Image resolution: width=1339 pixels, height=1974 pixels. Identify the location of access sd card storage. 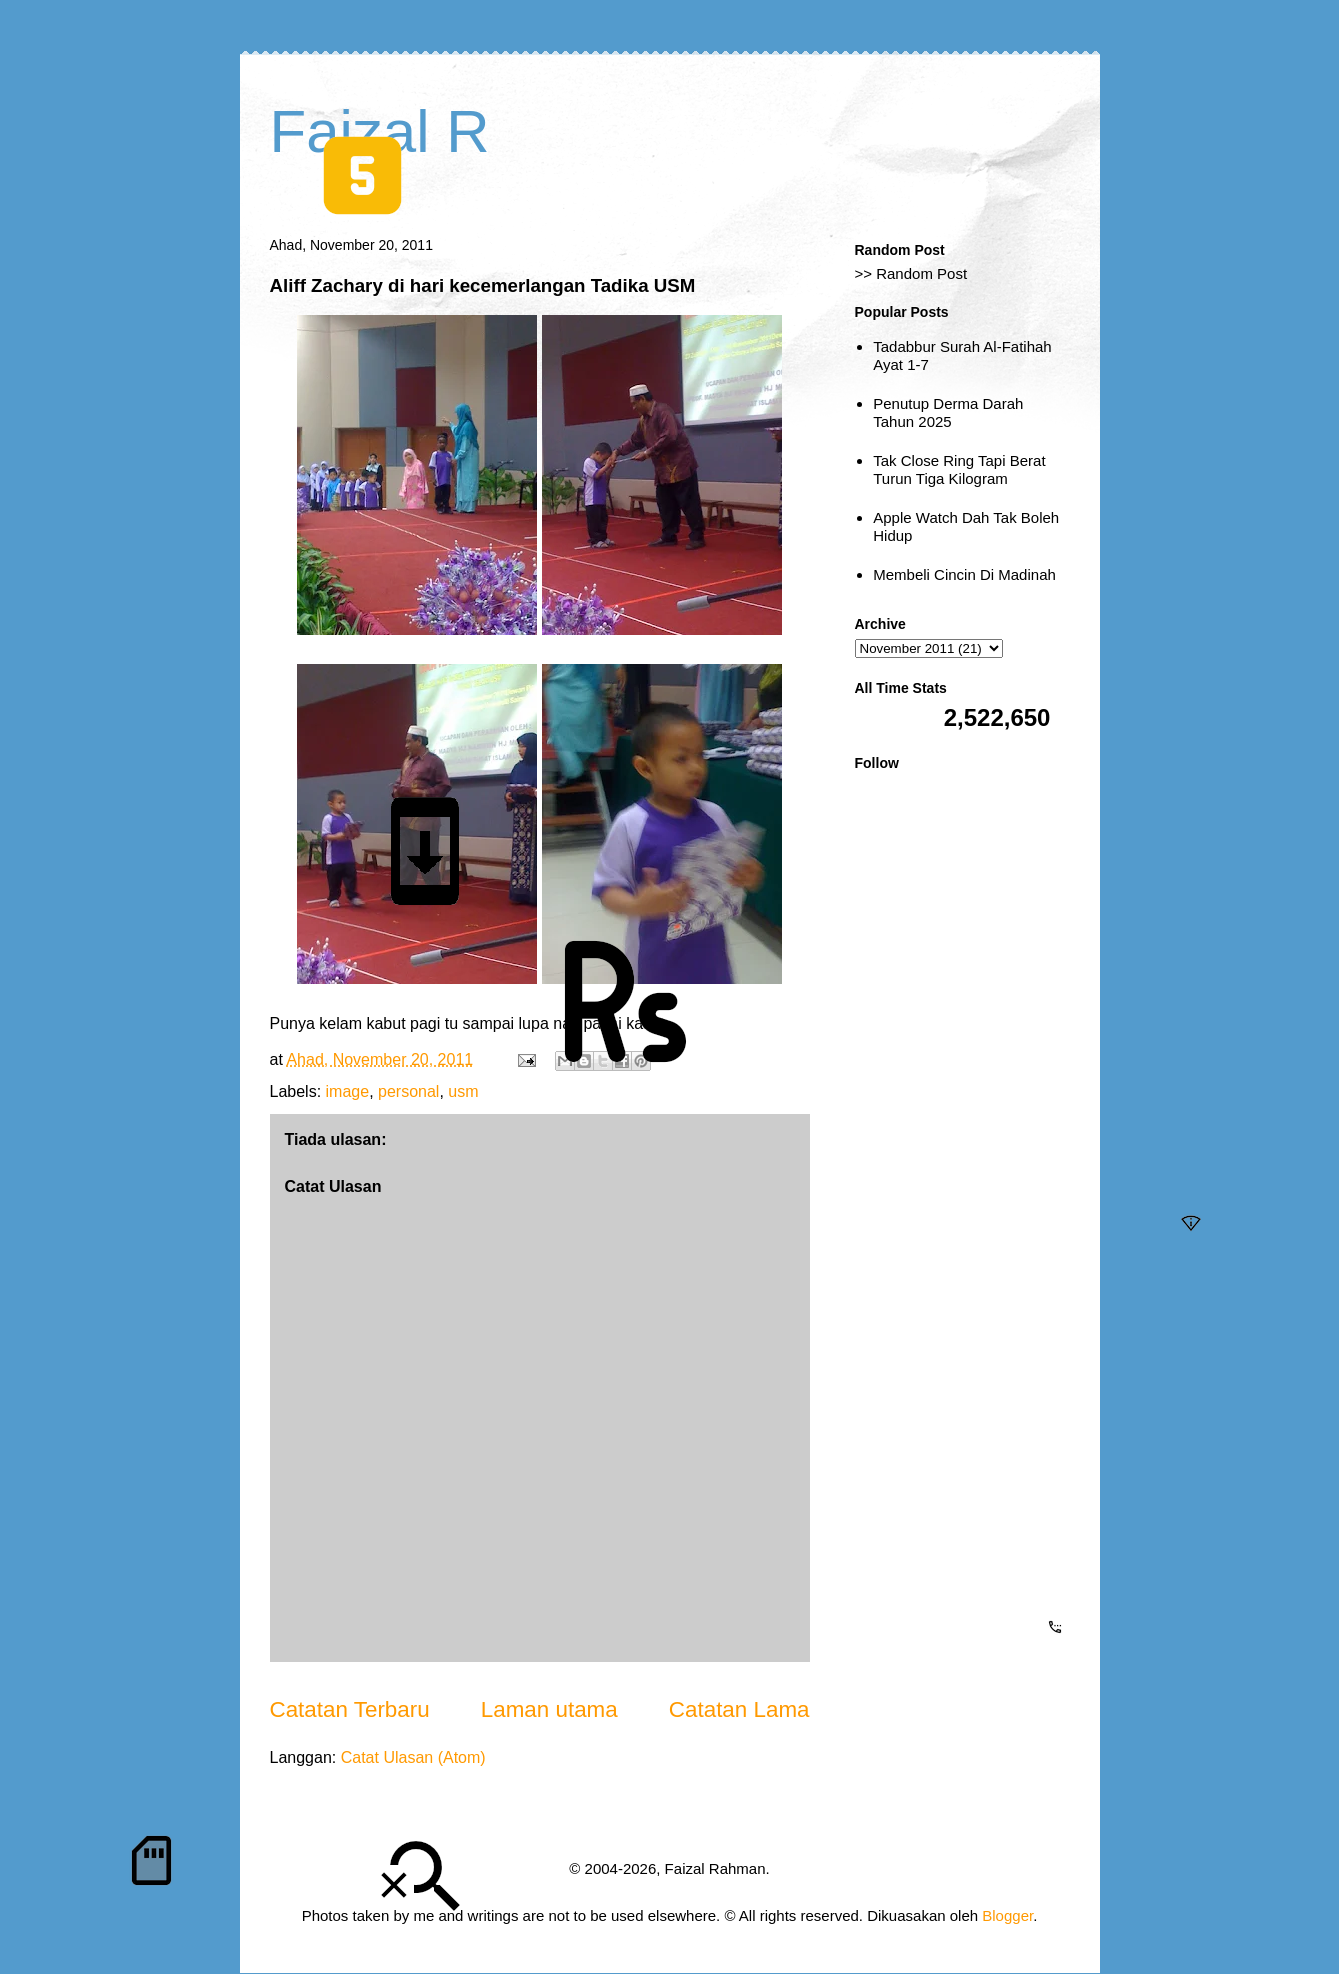
(151, 1860).